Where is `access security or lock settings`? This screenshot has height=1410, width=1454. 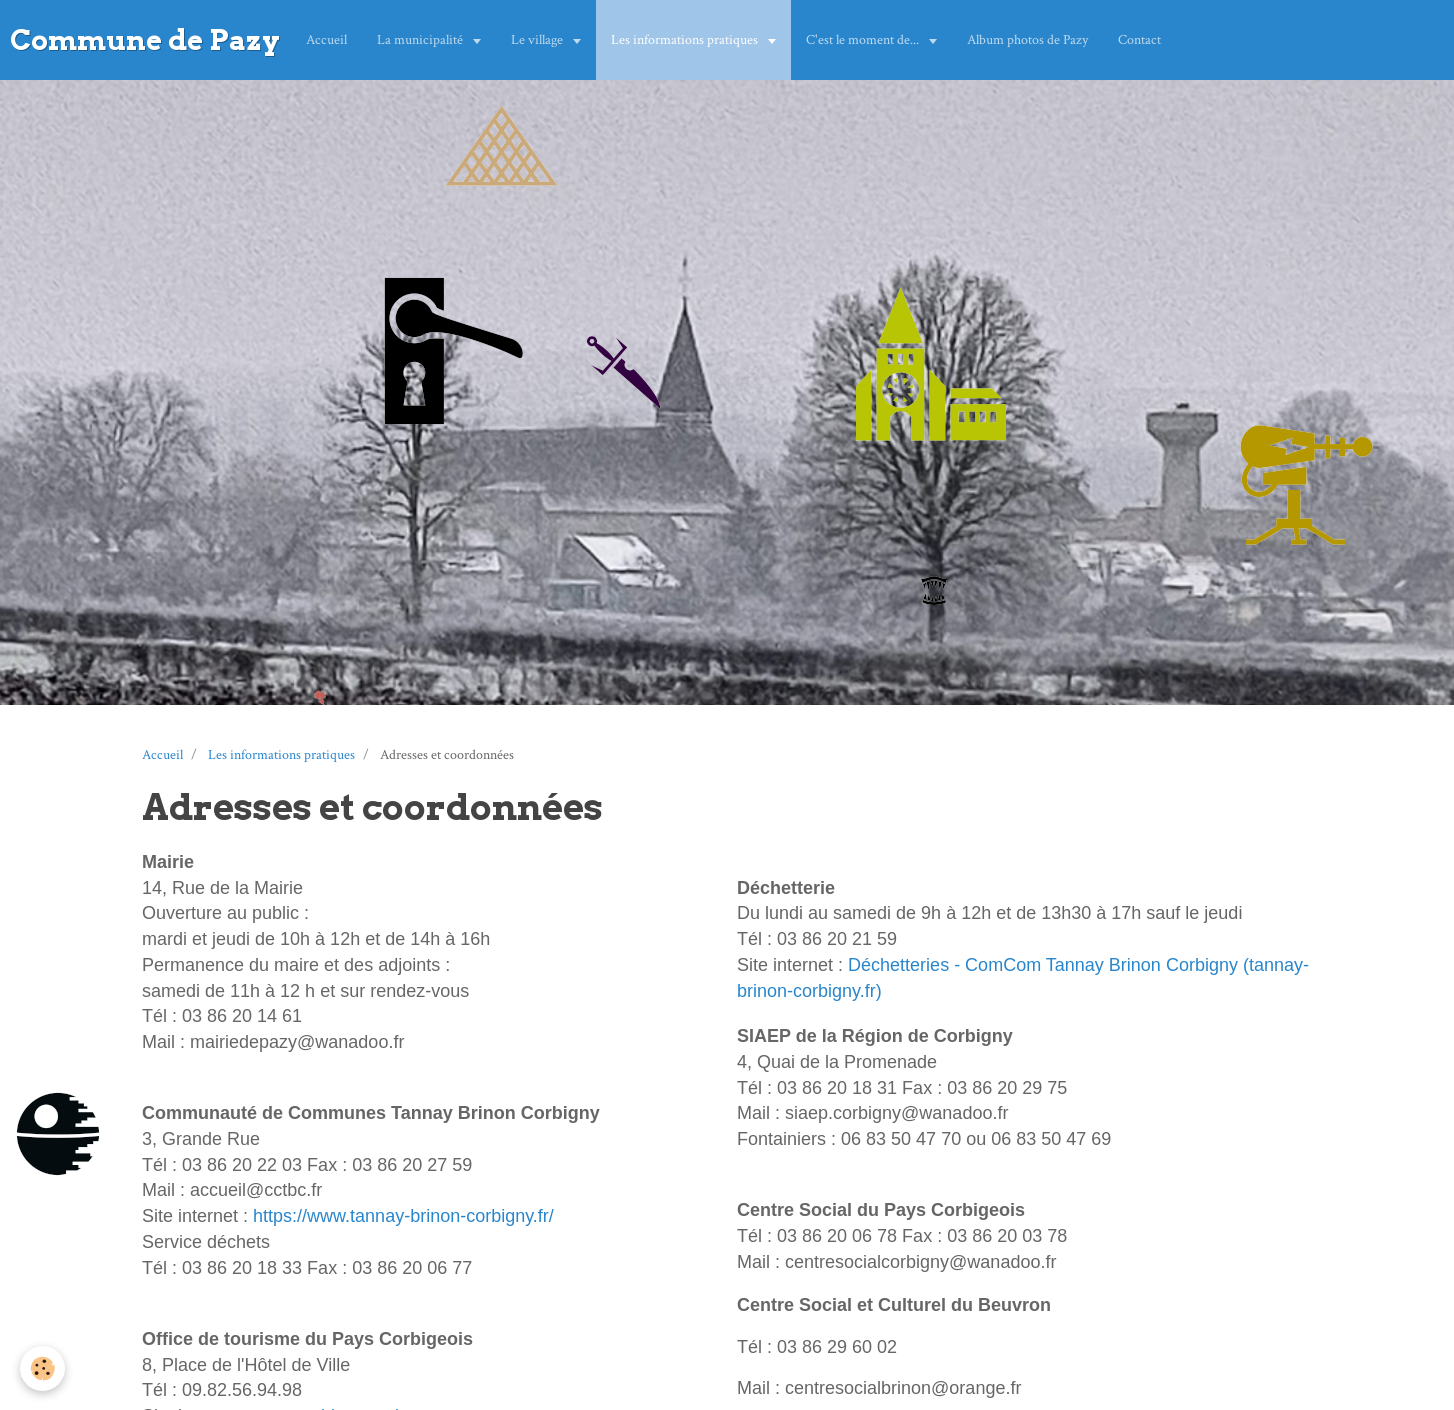
access security or lock settings is located at coordinates (447, 351).